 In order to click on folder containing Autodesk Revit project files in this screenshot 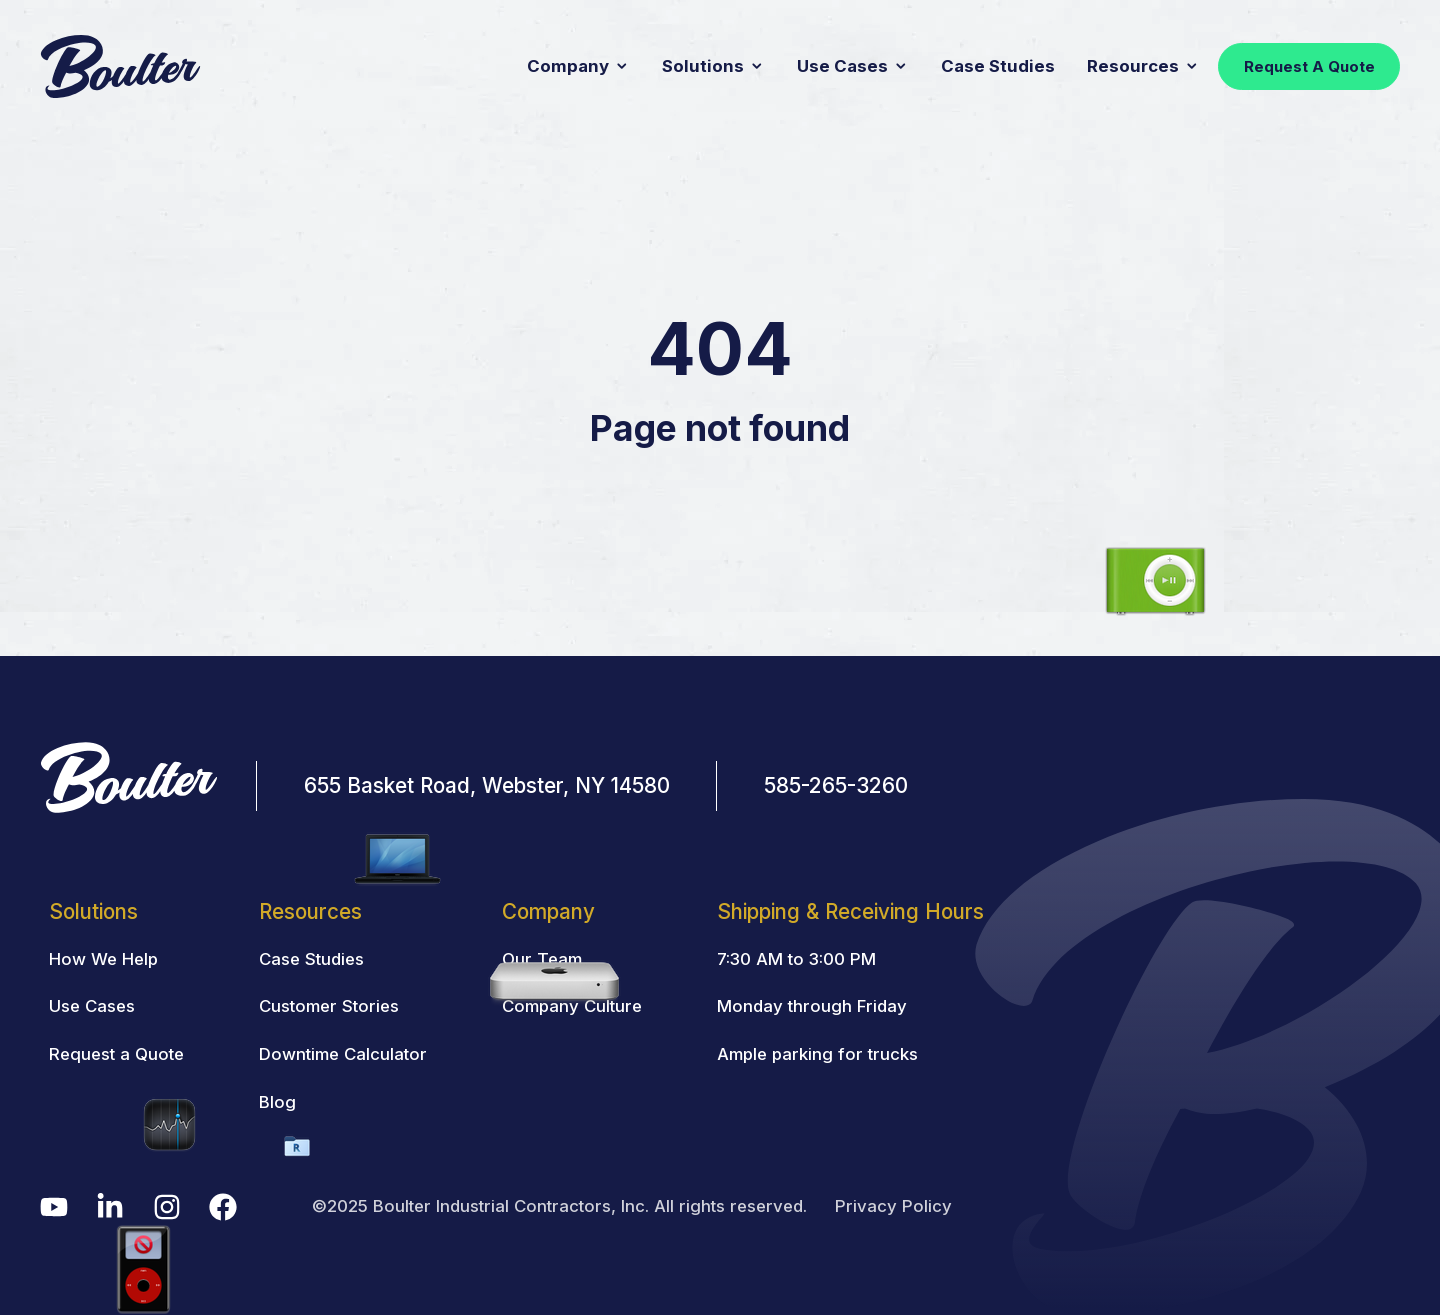, I will do `click(297, 1147)`.